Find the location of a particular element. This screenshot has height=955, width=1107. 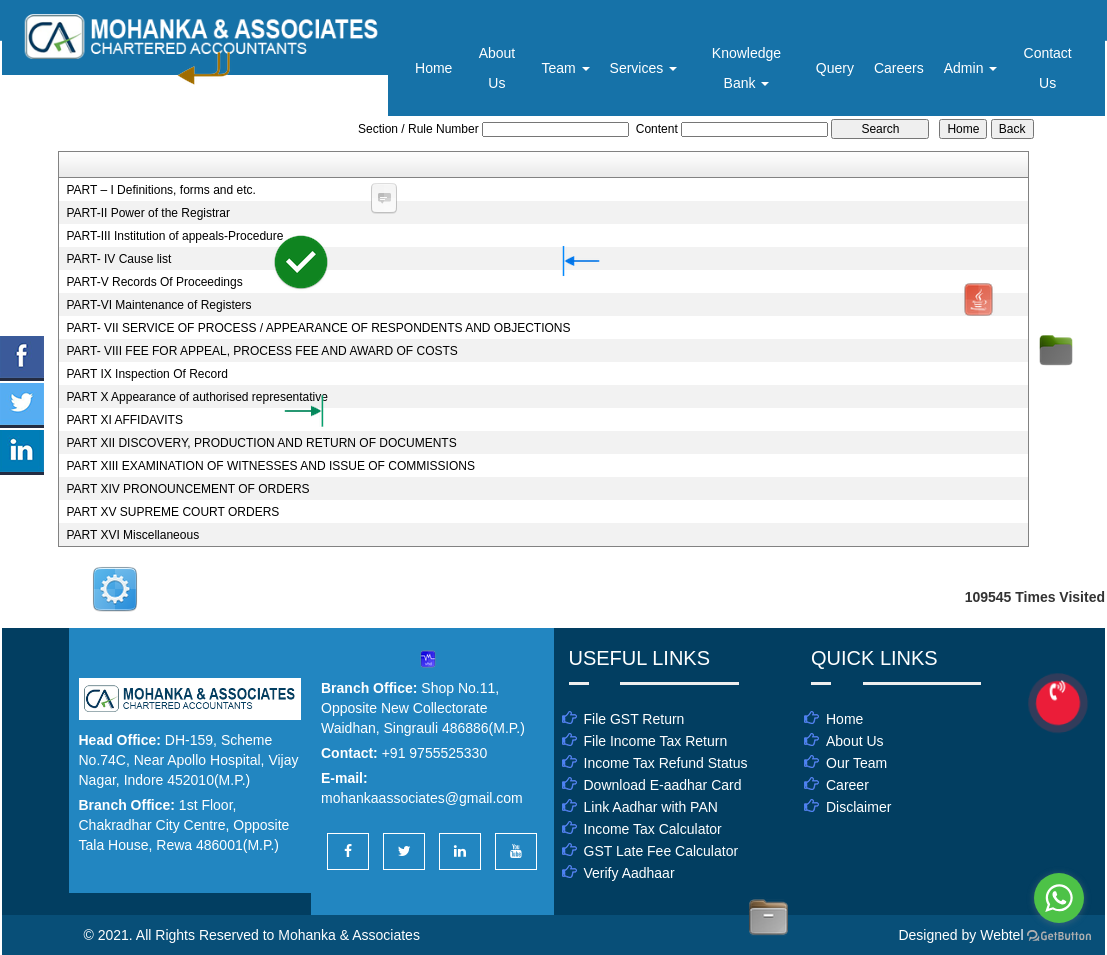

a java archive (.jar) file is located at coordinates (978, 299).